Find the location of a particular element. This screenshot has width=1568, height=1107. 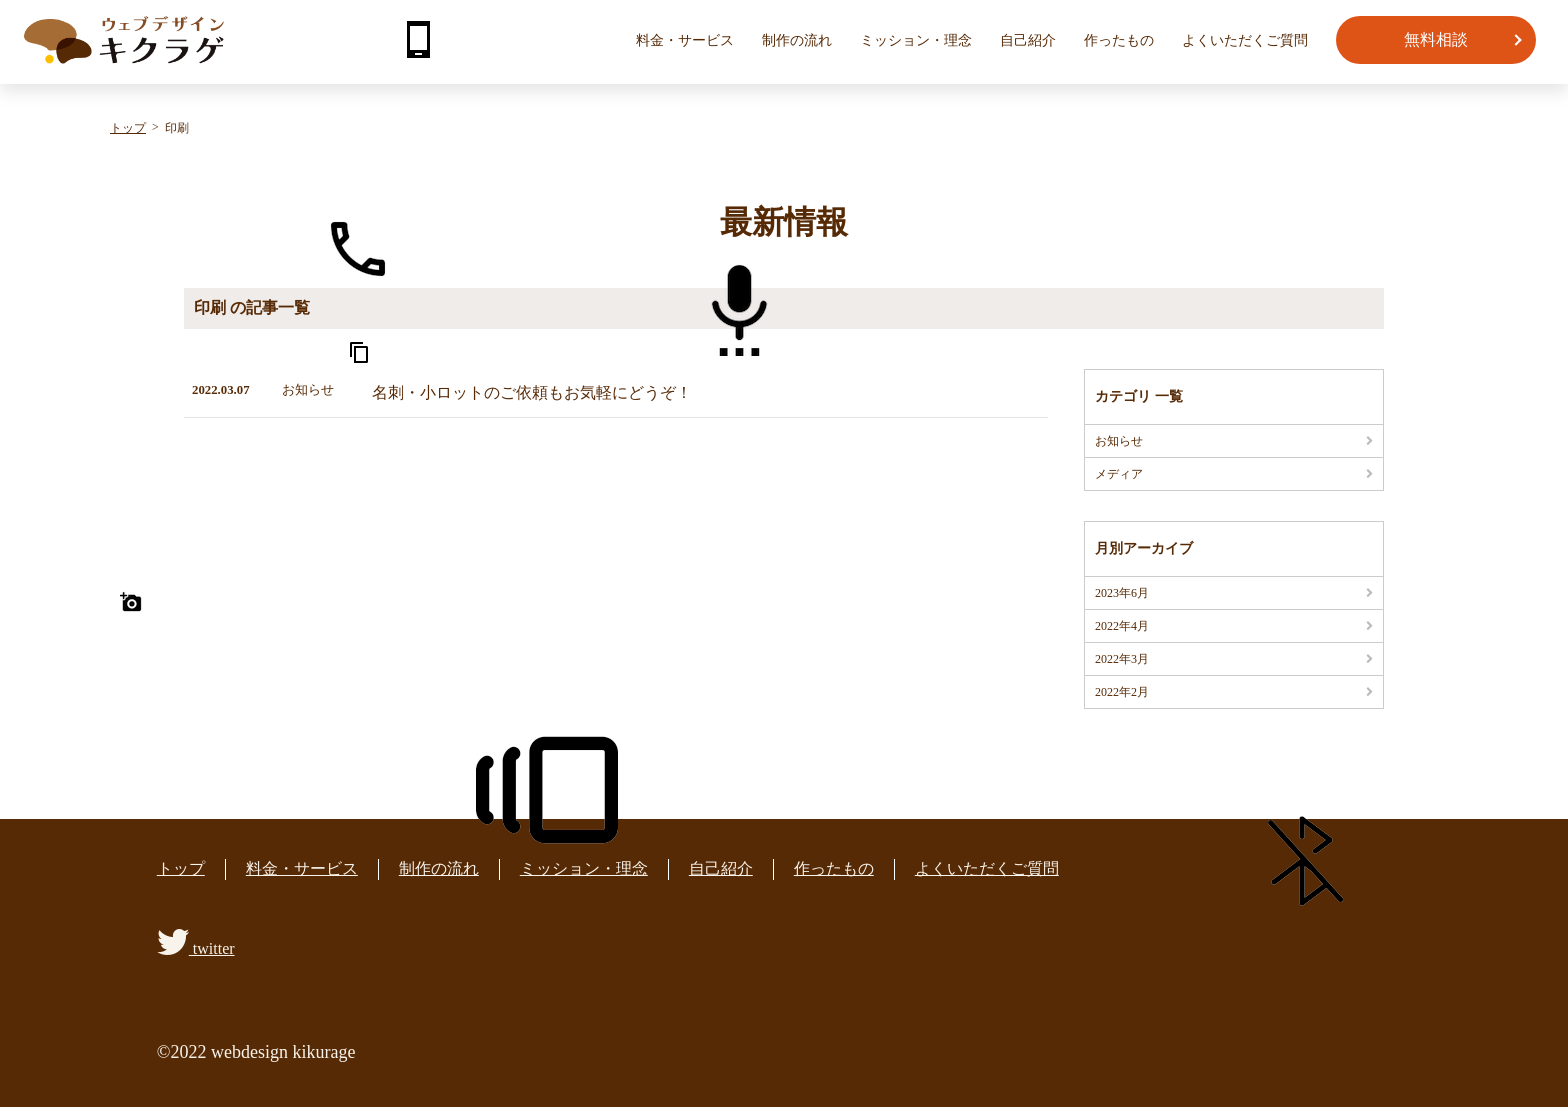

view version history is located at coordinates (547, 790).